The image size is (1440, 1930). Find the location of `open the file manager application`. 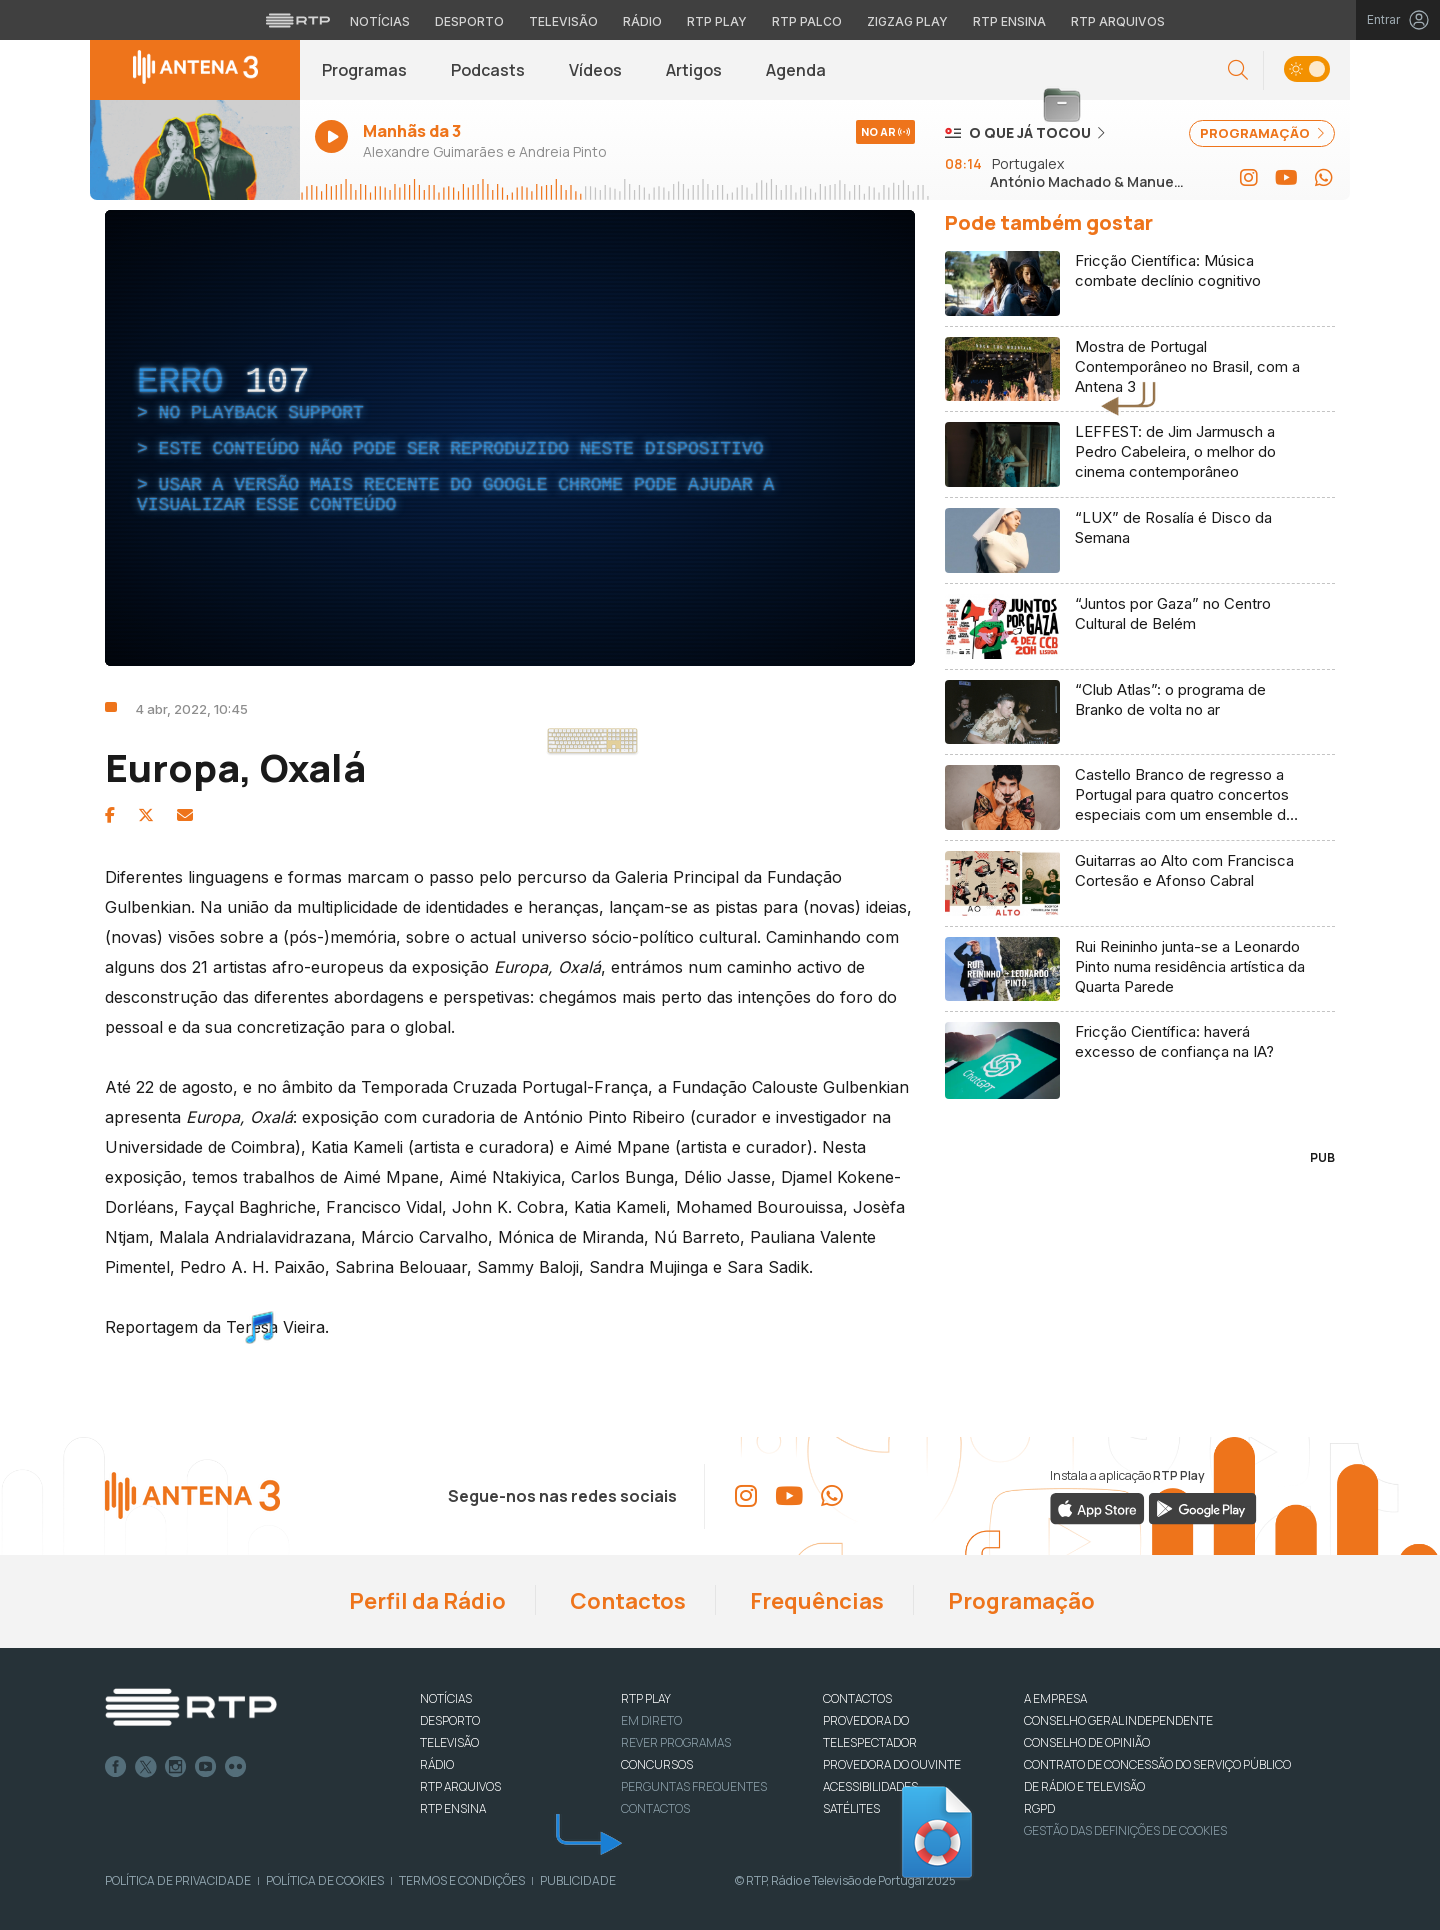

open the file manager application is located at coordinates (1062, 105).